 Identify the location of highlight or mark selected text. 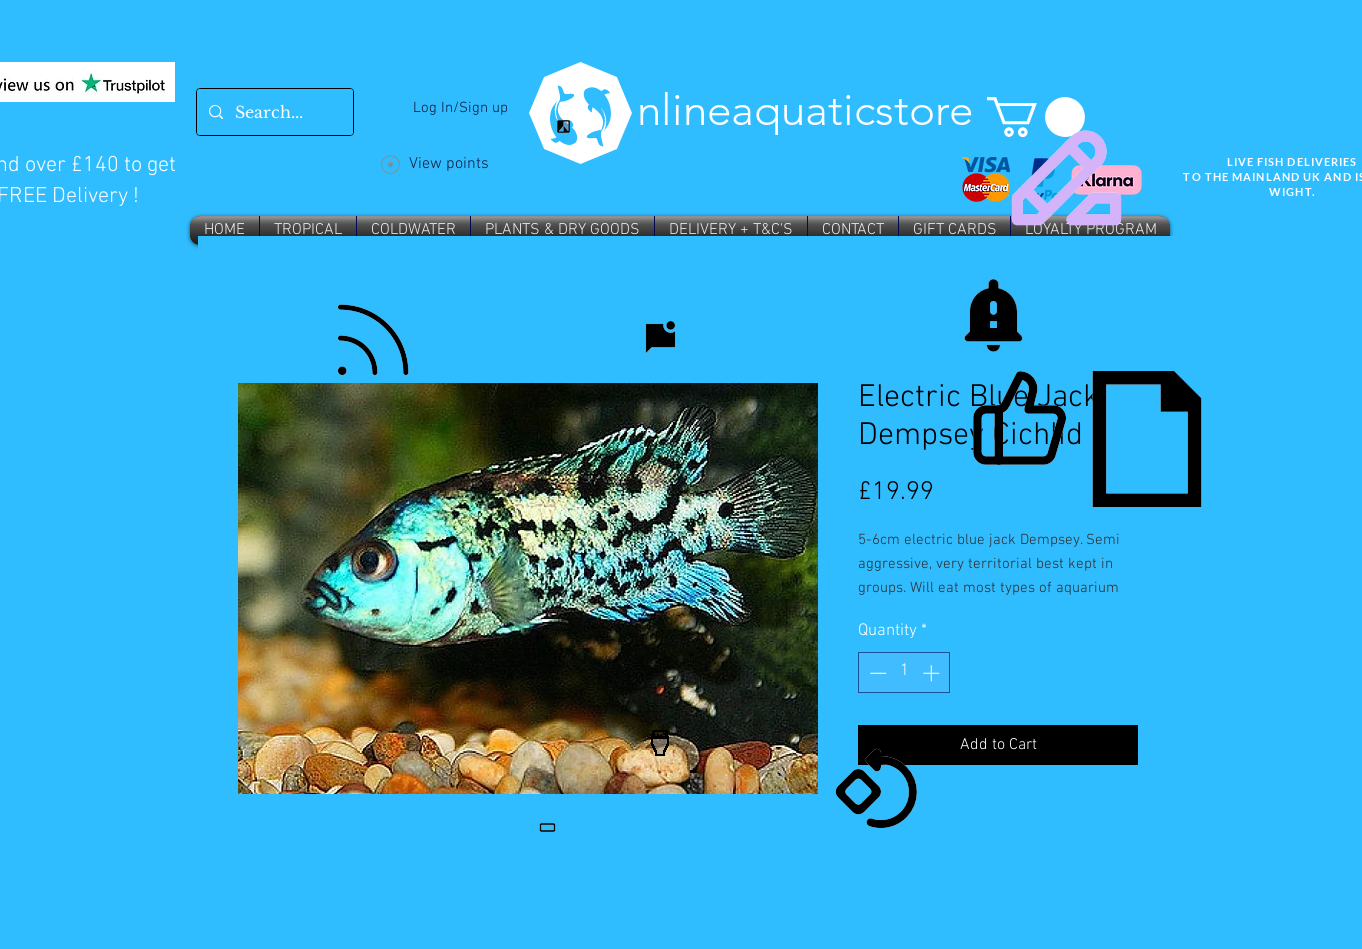
(1066, 181).